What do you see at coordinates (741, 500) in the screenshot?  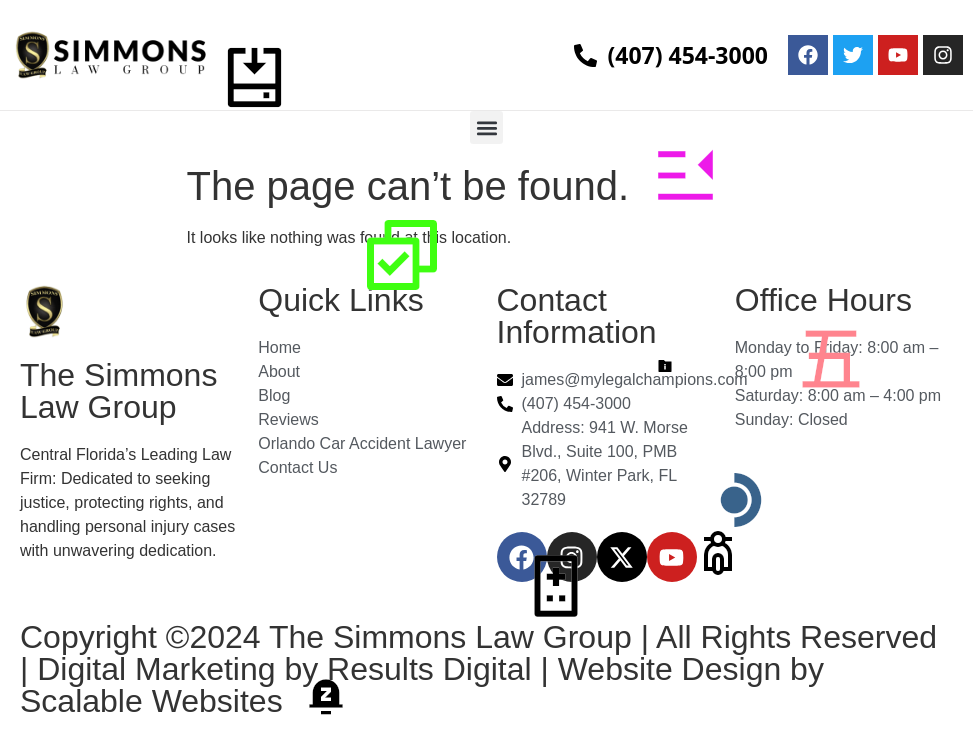 I see `Steam Deck brand logo` at bounding box center [741, 500].